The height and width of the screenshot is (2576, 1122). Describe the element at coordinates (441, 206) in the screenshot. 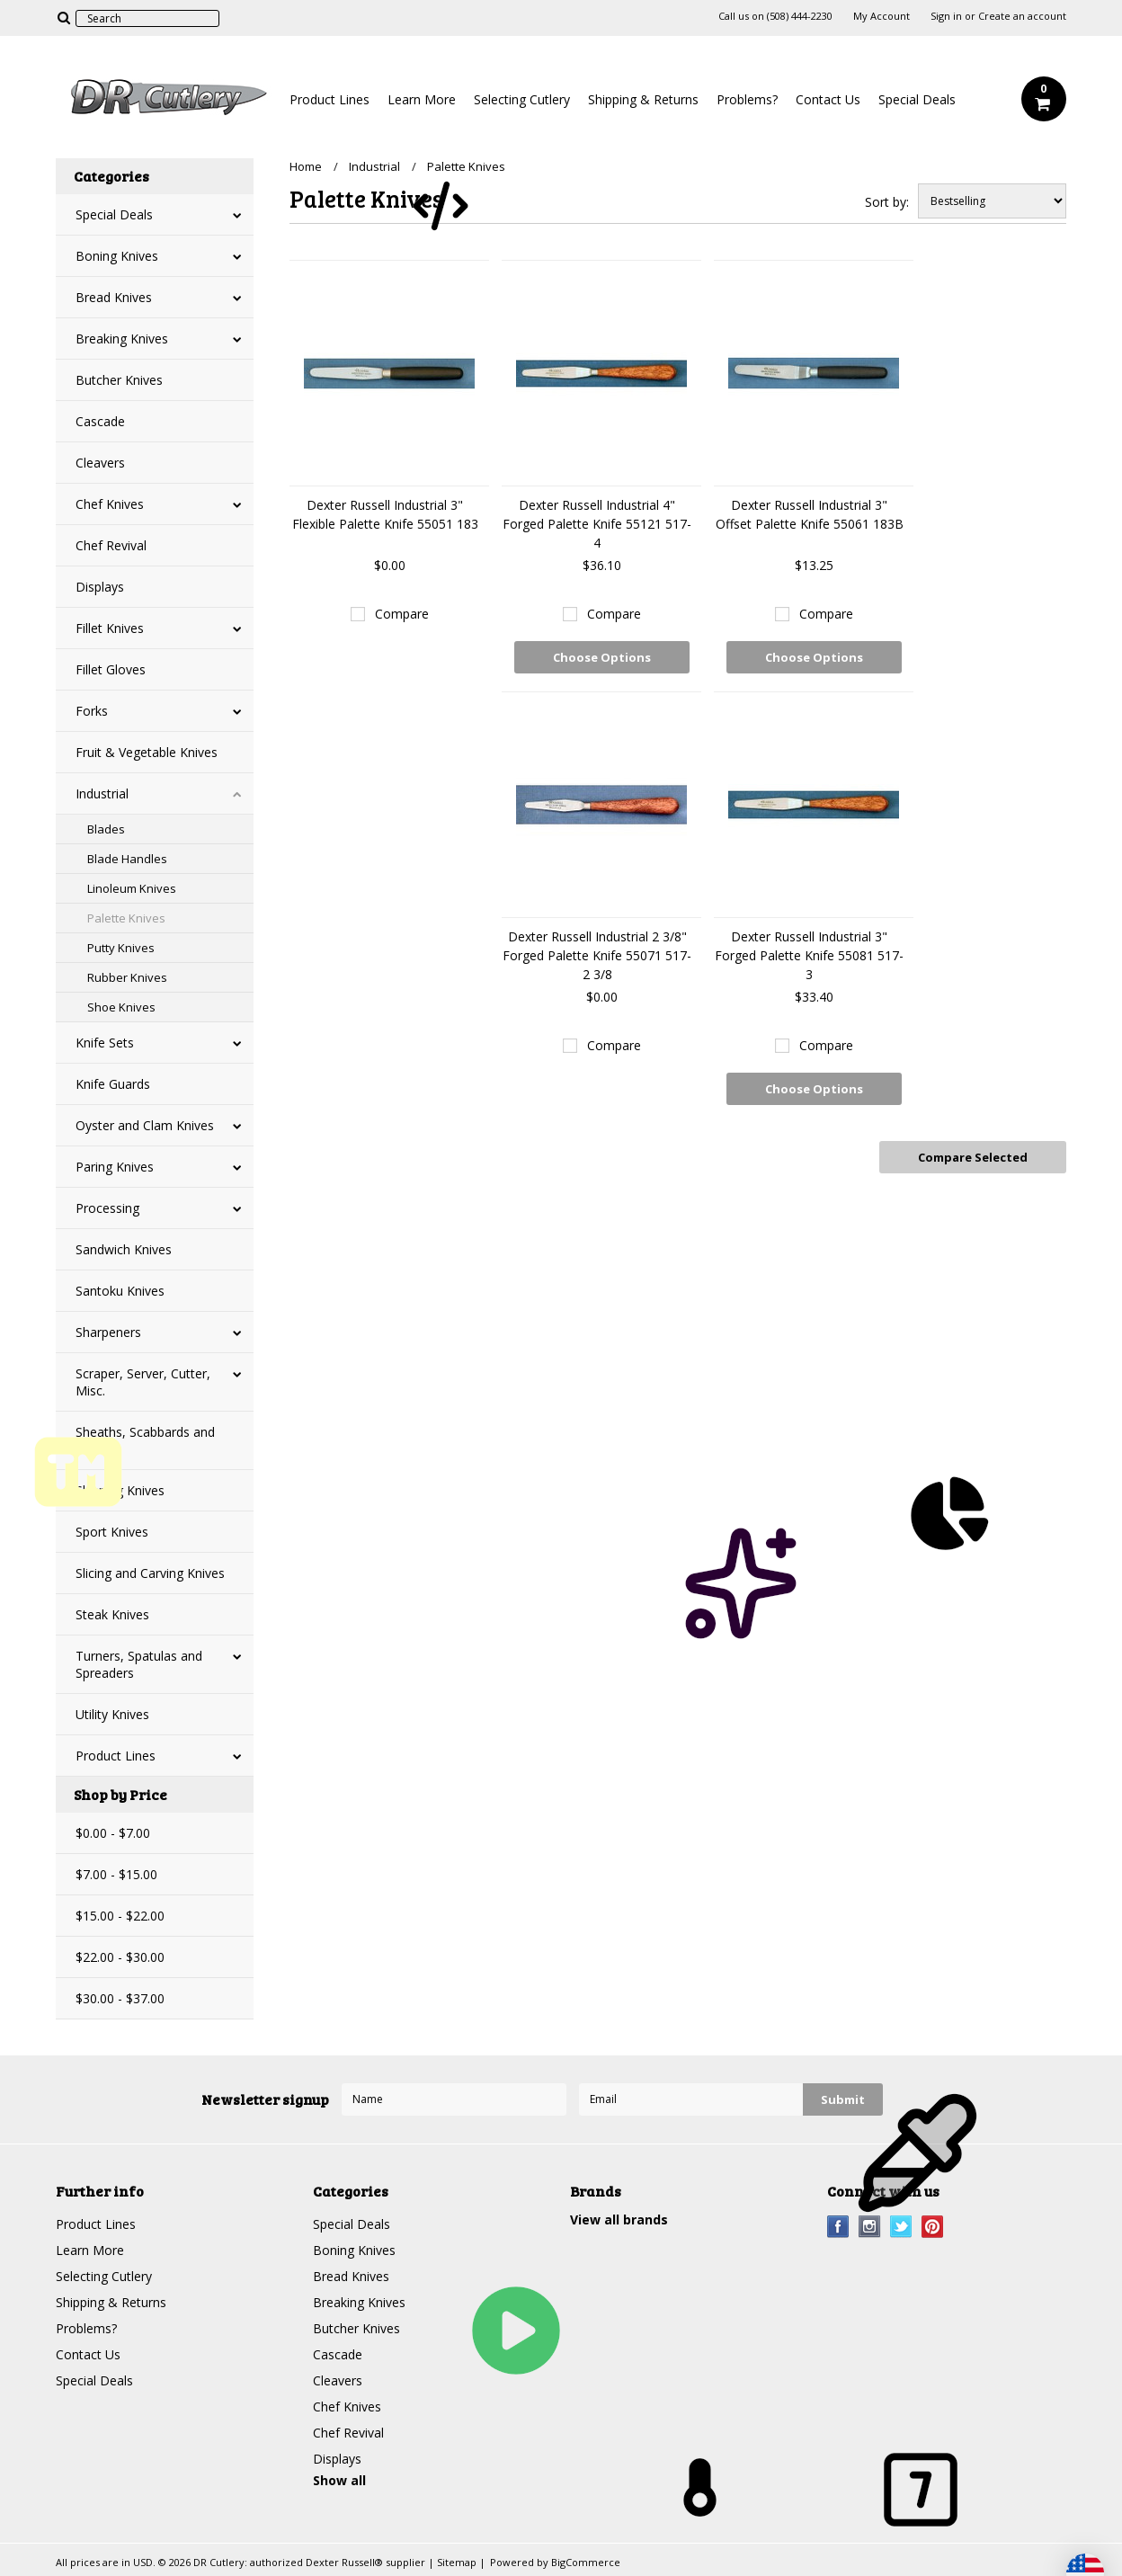

I see `view or edit source code` at that location.